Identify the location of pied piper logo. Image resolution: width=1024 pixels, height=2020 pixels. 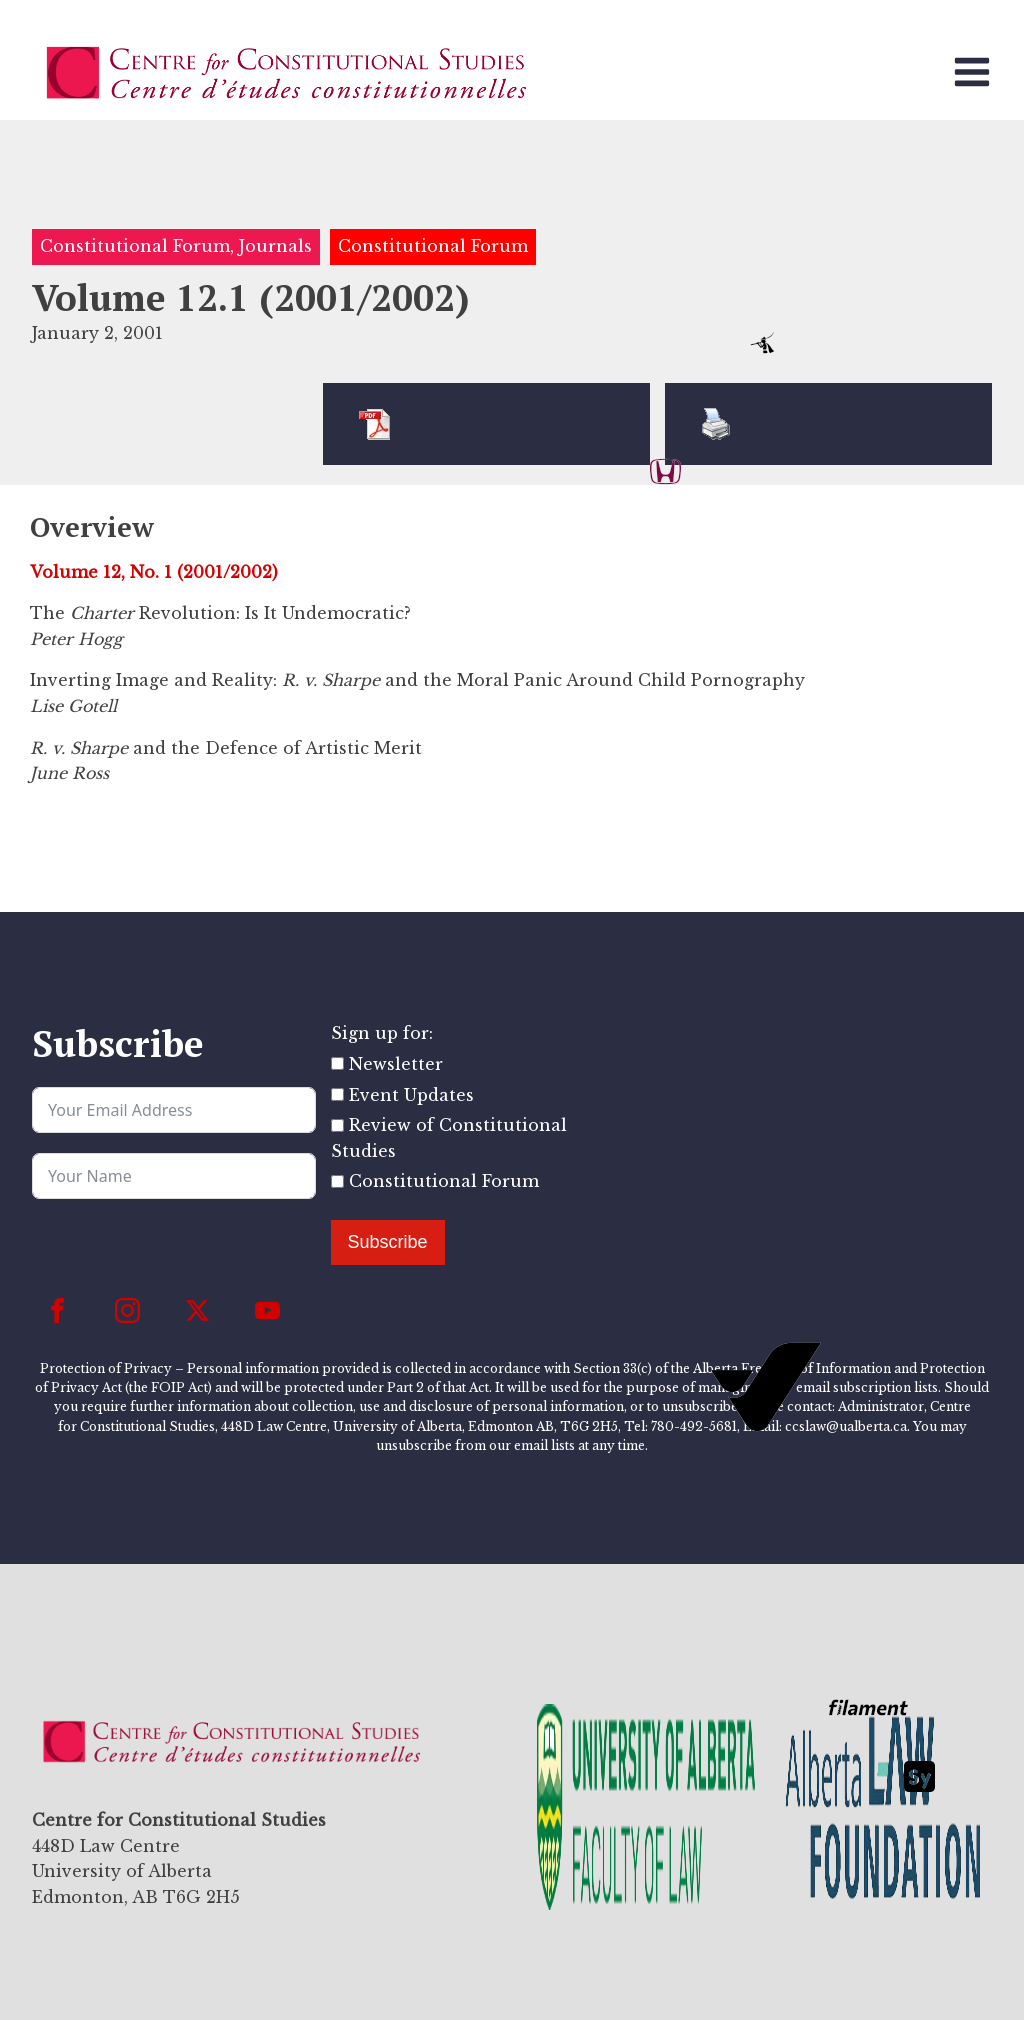
(762, 342).